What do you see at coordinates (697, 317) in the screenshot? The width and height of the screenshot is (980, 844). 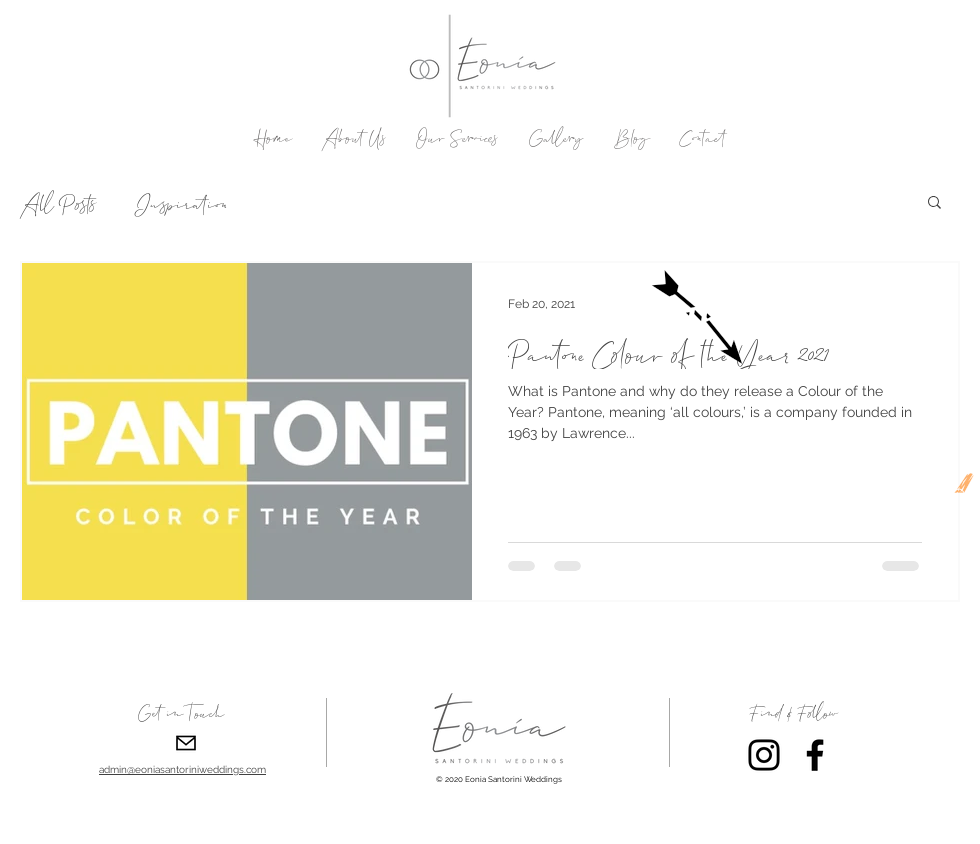 I see `indicates a broken or failed connection` at bounding box center [697, 317].